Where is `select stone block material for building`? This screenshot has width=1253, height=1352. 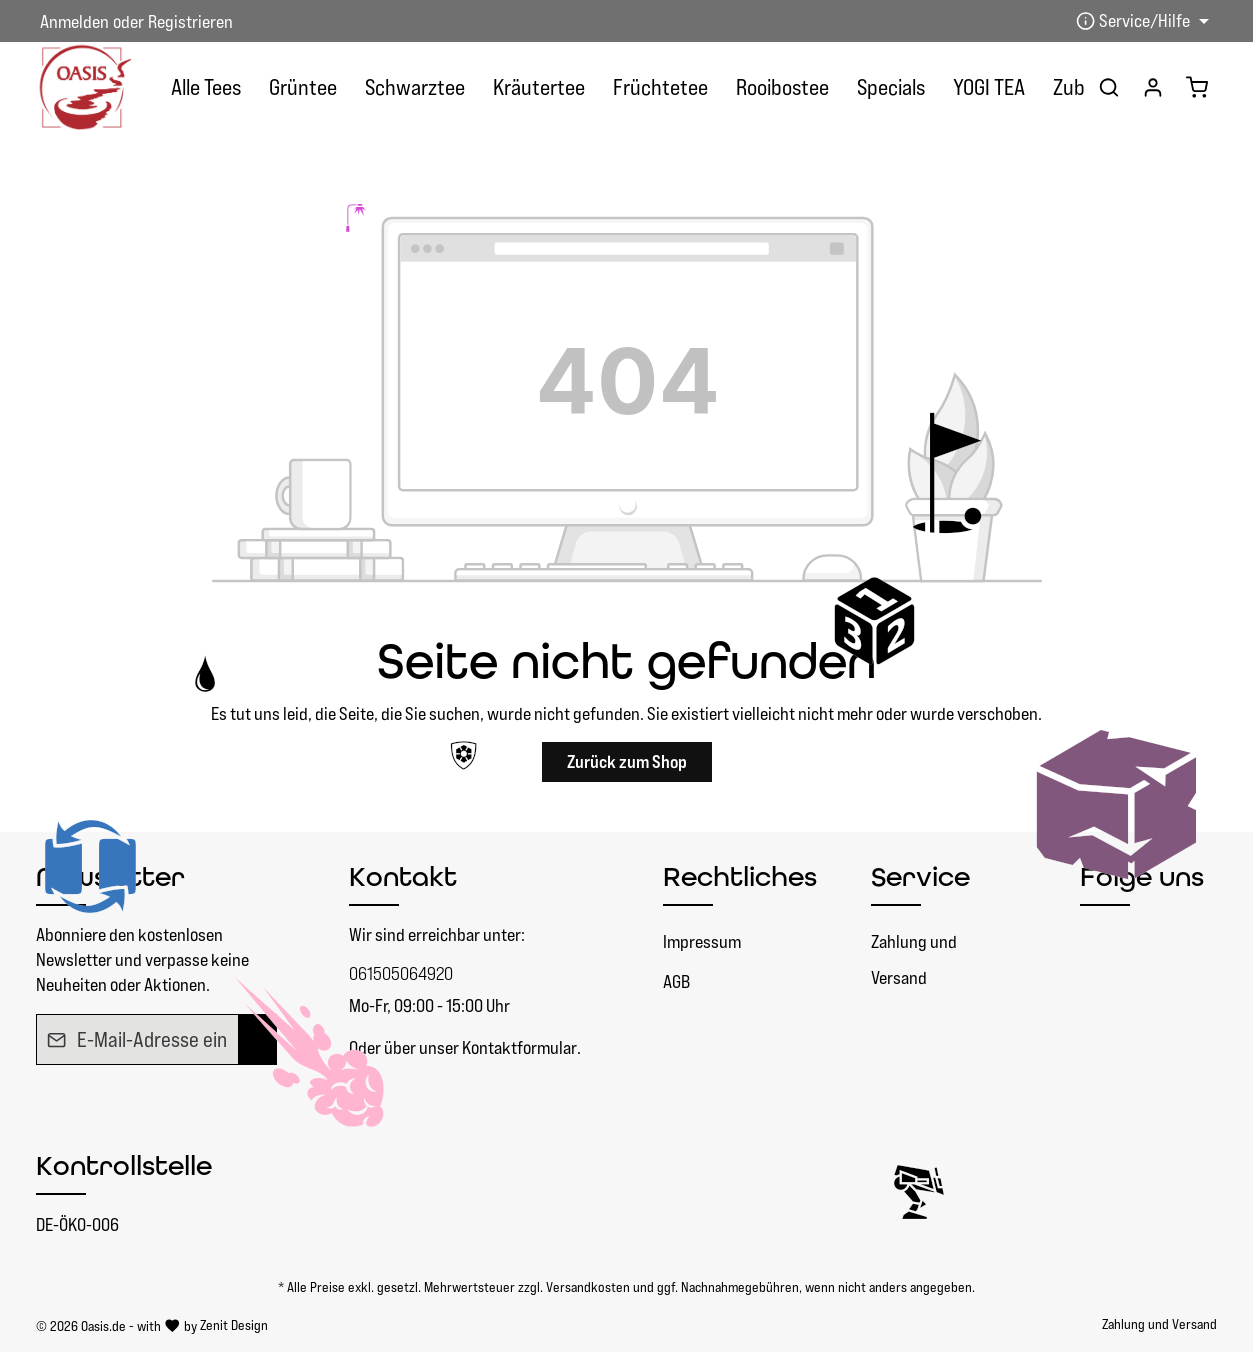 select stone block material for building is located at coordinates (1116, 801).